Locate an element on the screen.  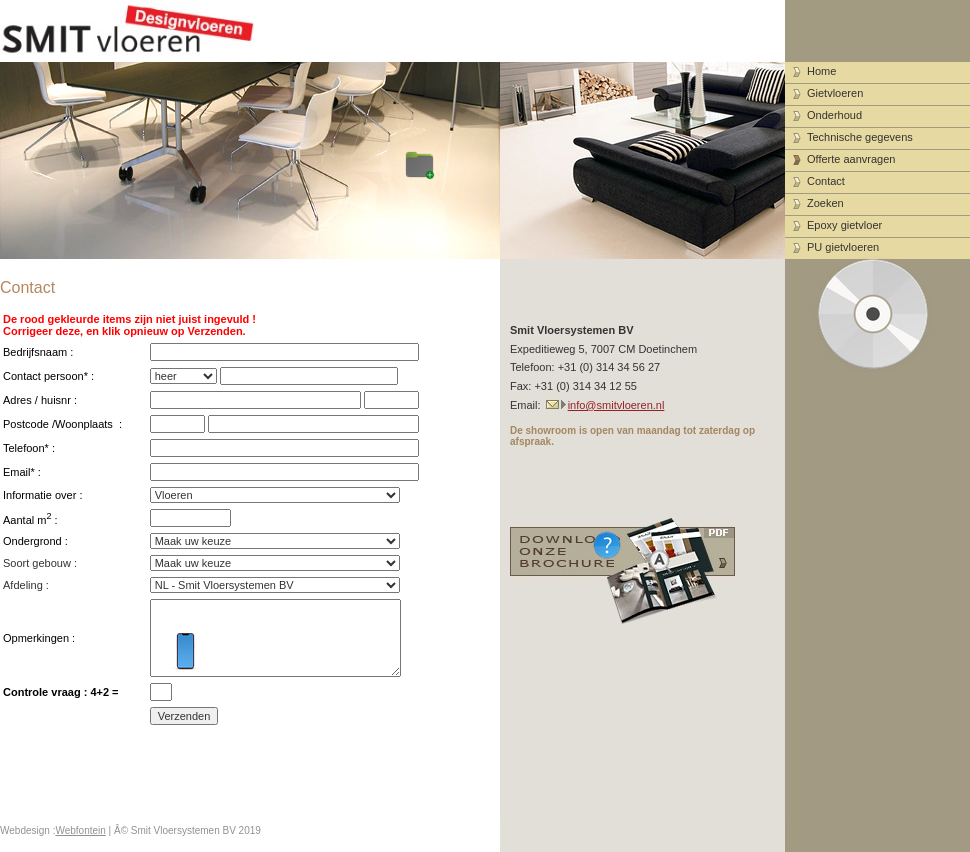
search within file contents is located at coordinates (660, 561).